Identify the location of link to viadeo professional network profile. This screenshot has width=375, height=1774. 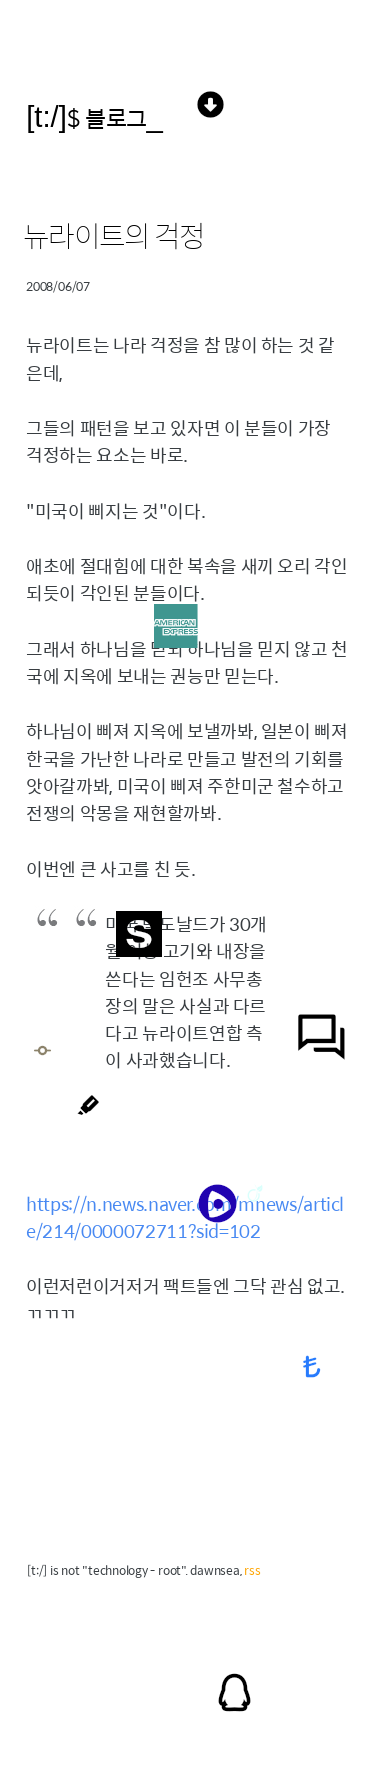
(255, 1193).